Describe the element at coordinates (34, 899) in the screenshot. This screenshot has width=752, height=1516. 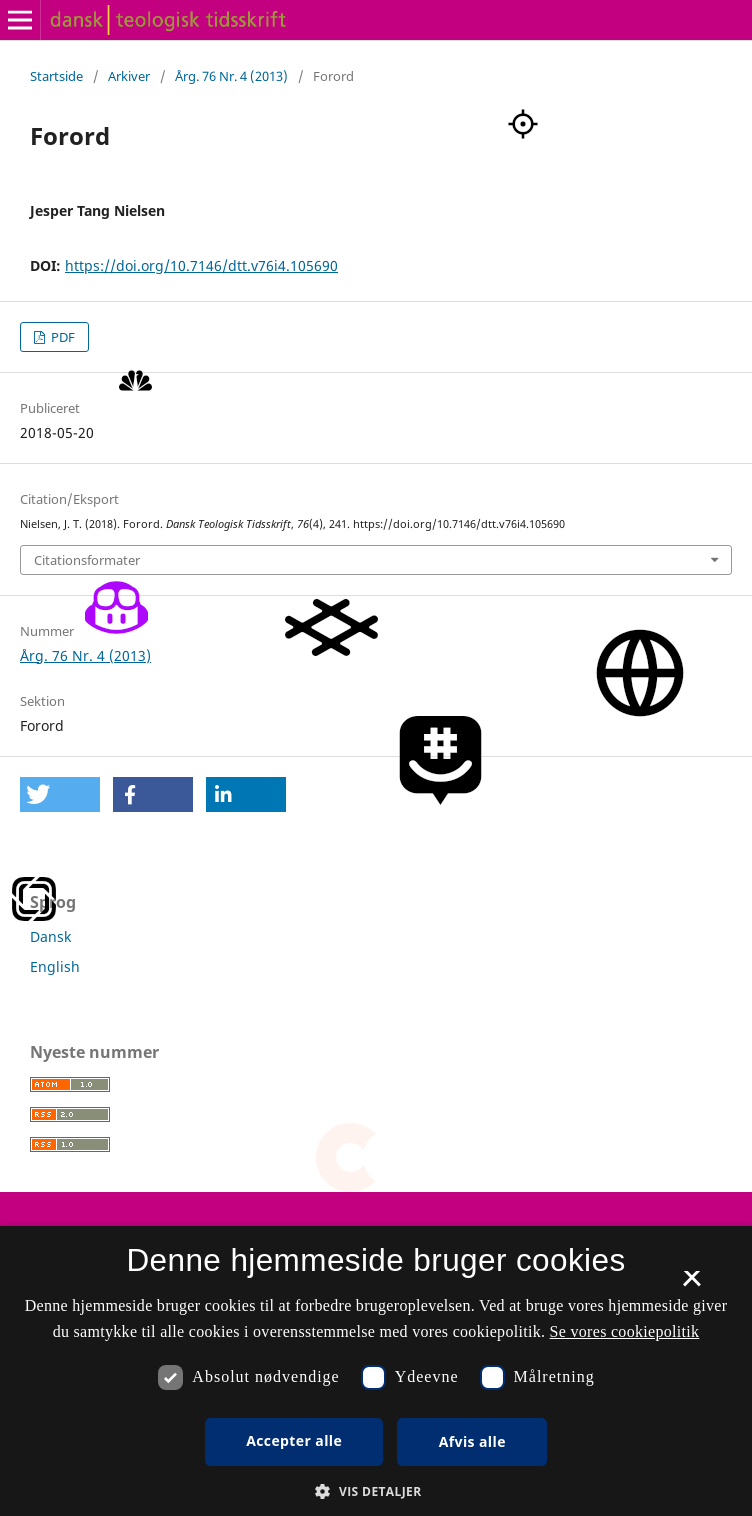
I see `Prismic CMS logo` at that location.